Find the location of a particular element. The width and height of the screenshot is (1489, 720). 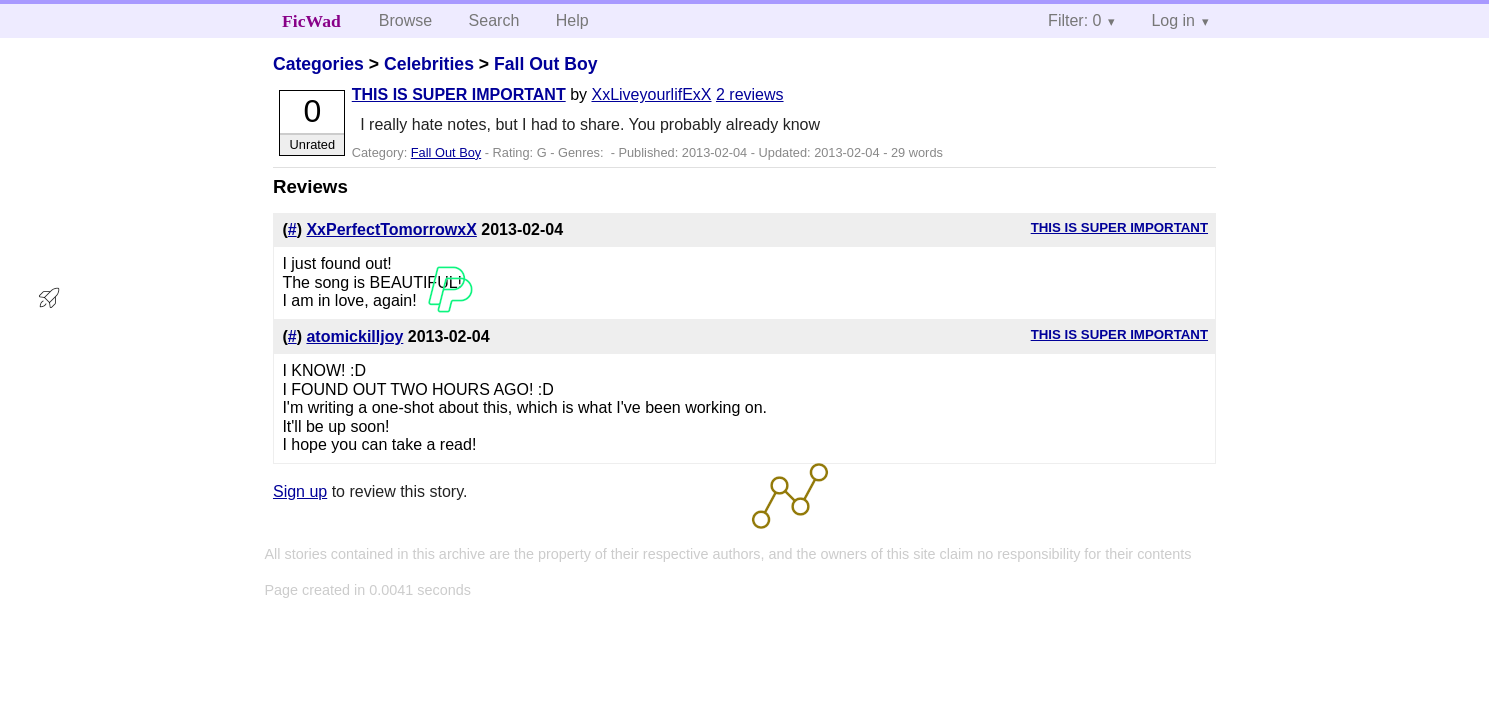

view connected data points or nodes is located at coordinates (790, 496).